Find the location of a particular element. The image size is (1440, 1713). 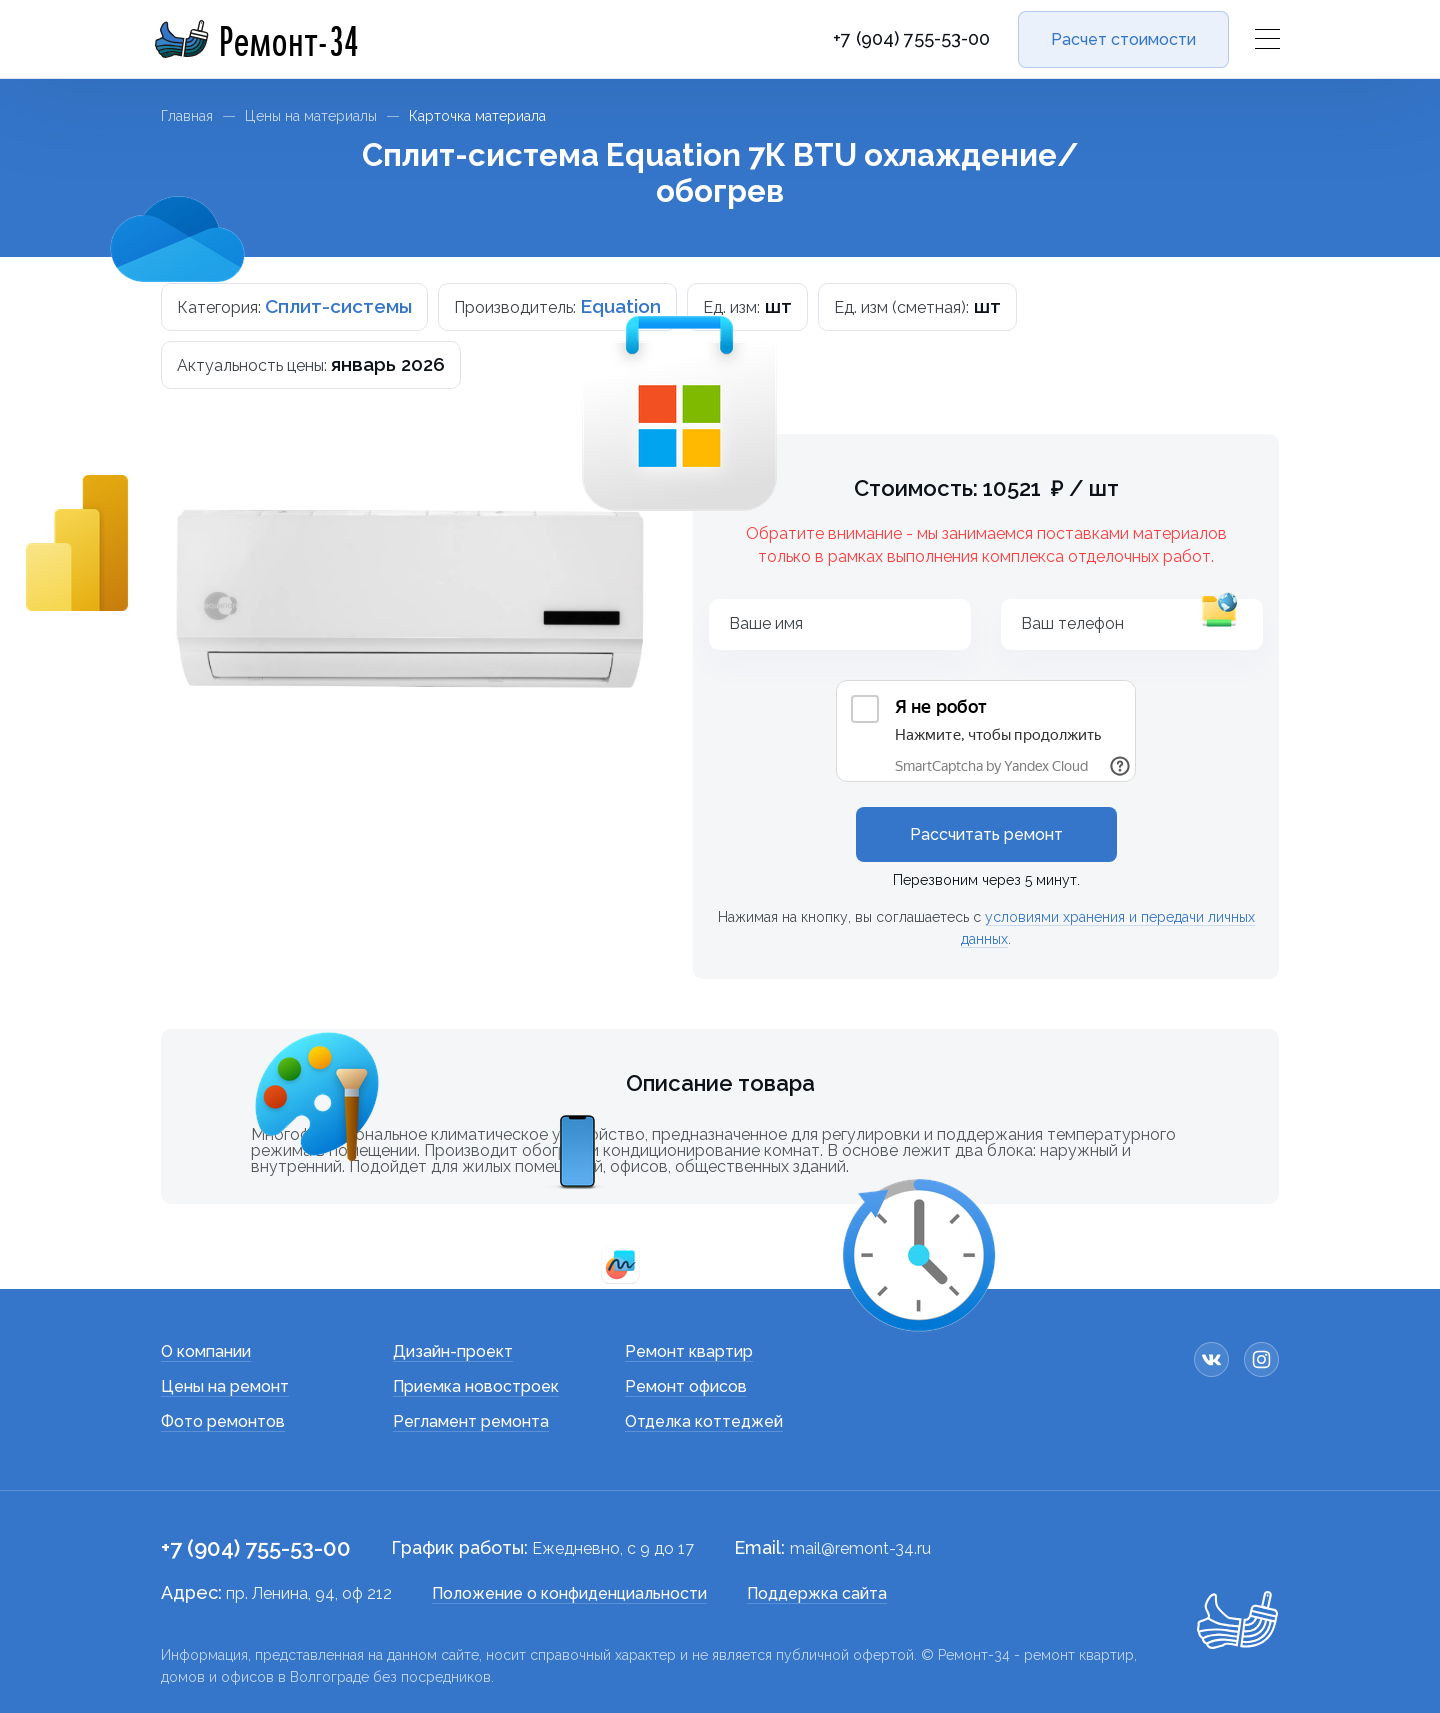

open Microsoft Power BI app is located at coordinates (77, 543).